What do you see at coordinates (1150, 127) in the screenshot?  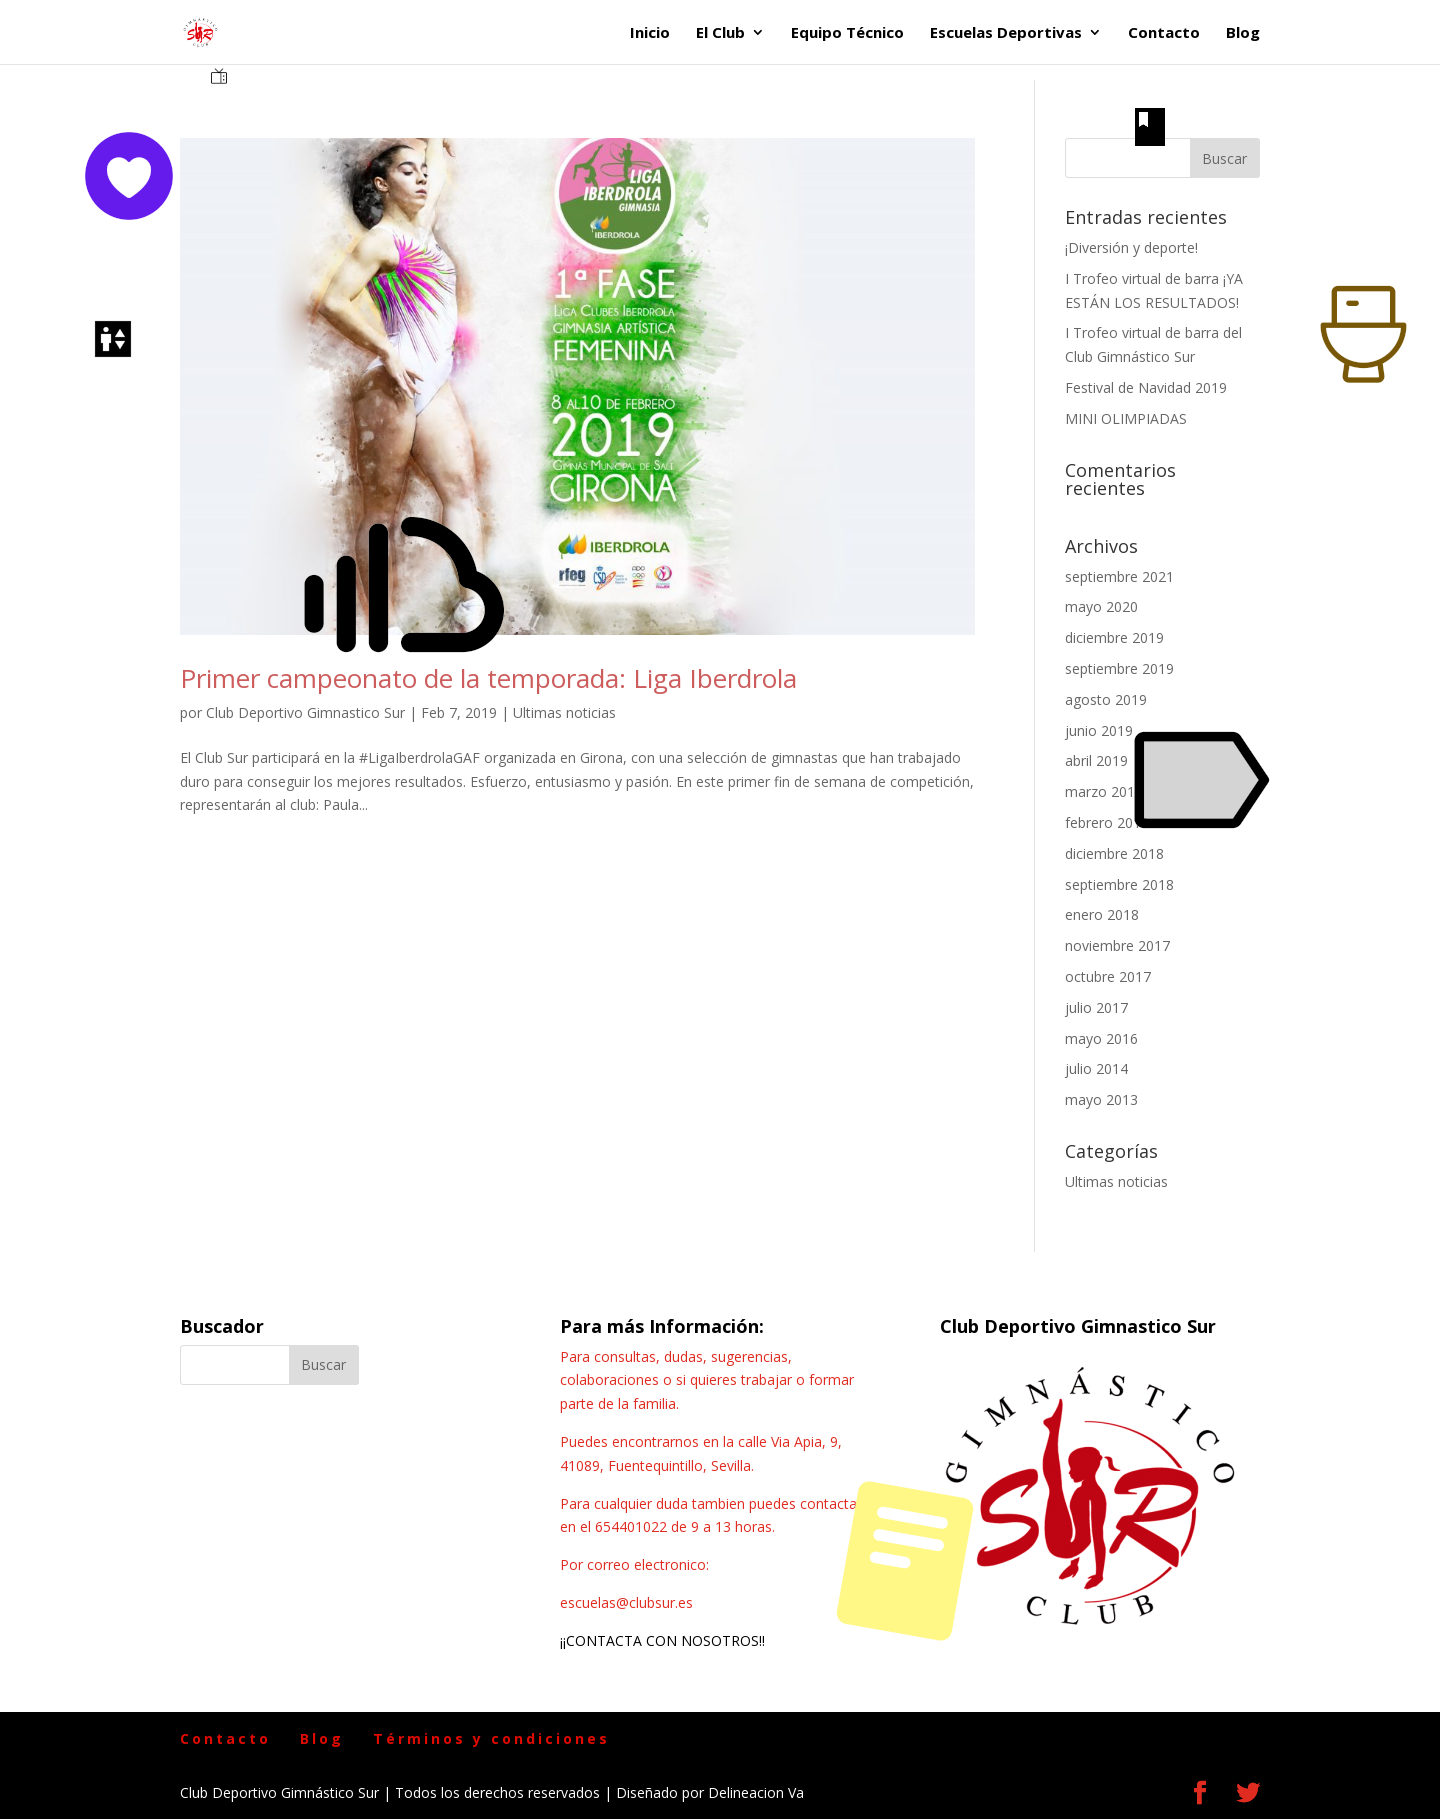 I see `access your classes or courses` at bounding box center [1150, 127].